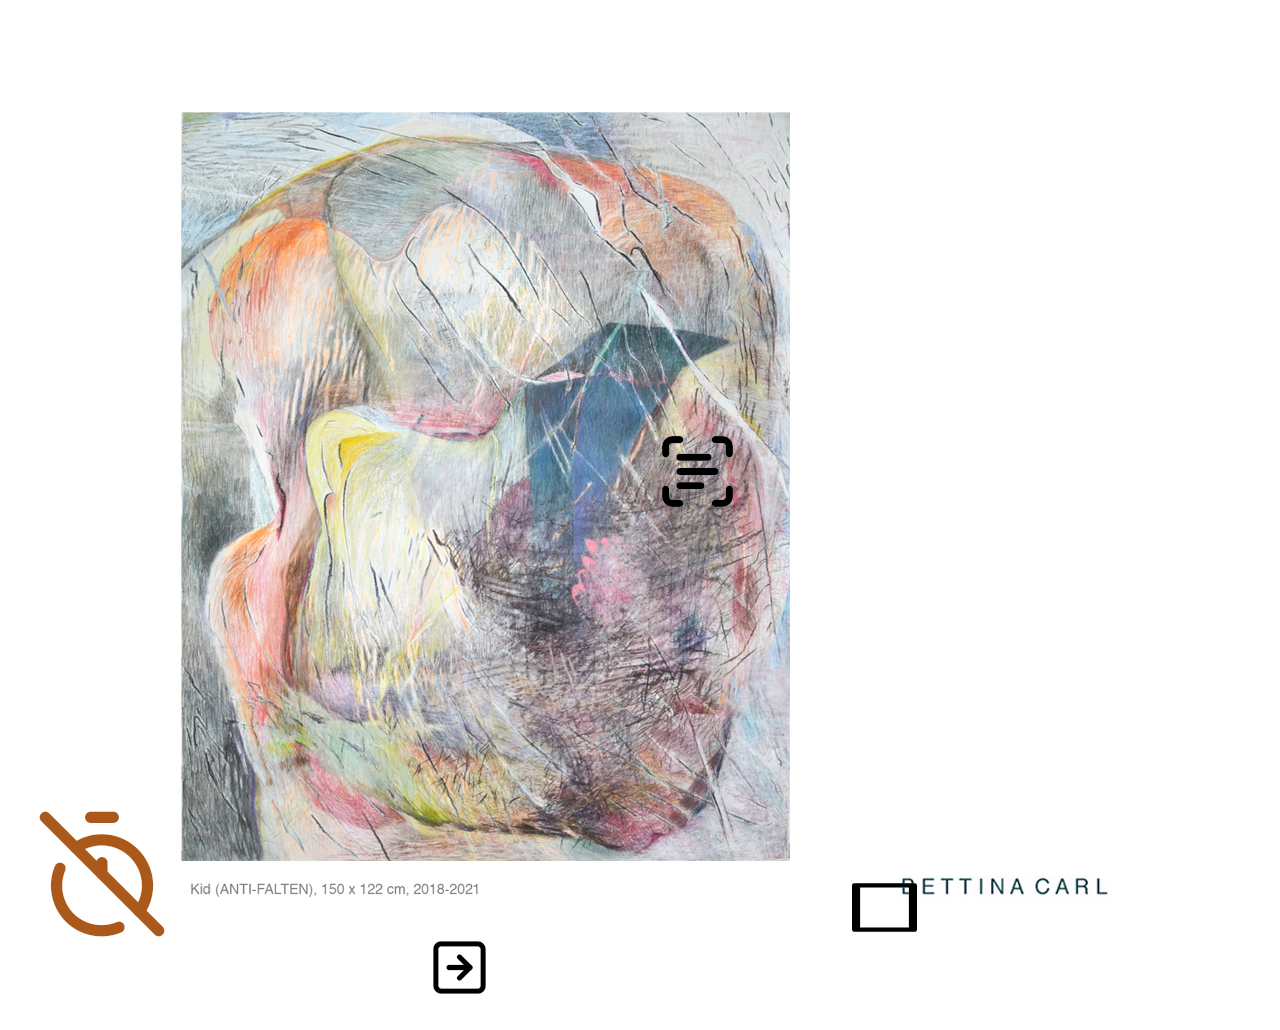  I want to click on switch to landscape mode, so click(884, 907).